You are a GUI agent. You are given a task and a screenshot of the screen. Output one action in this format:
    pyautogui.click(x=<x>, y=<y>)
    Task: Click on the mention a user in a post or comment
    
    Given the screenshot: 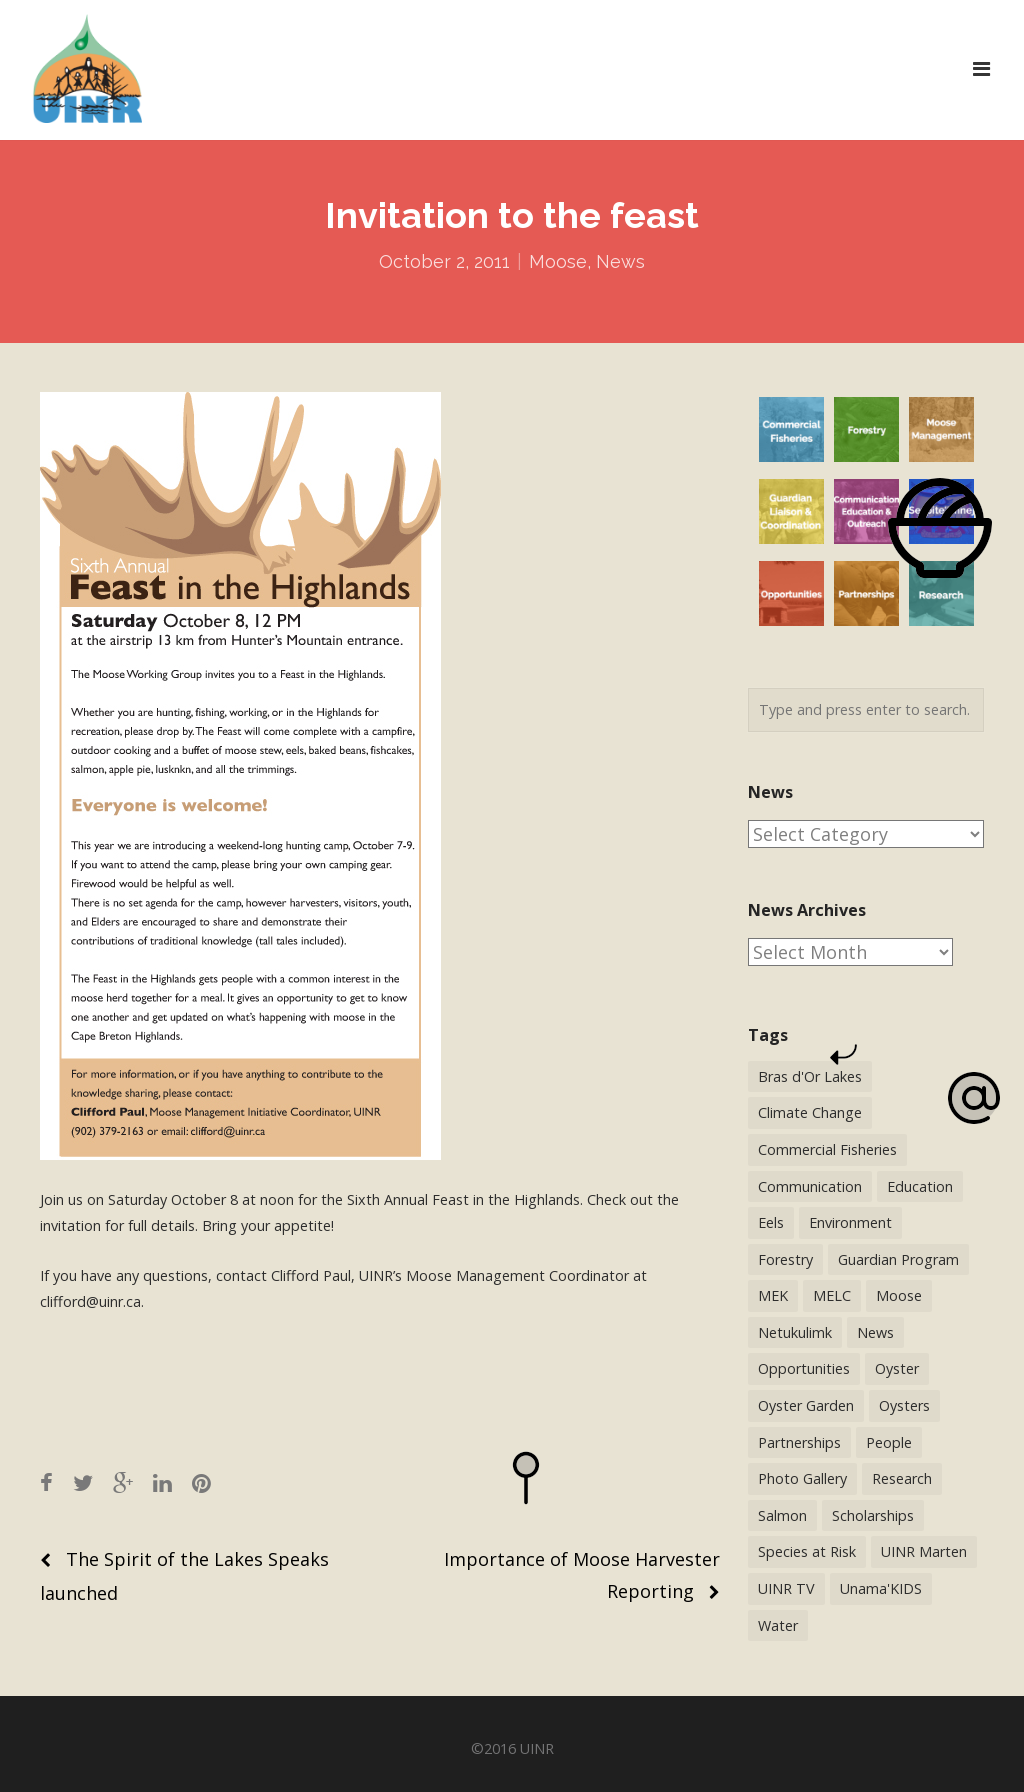 What is the action you would take?
    pyautogui.click(x=974, y=1098)
    